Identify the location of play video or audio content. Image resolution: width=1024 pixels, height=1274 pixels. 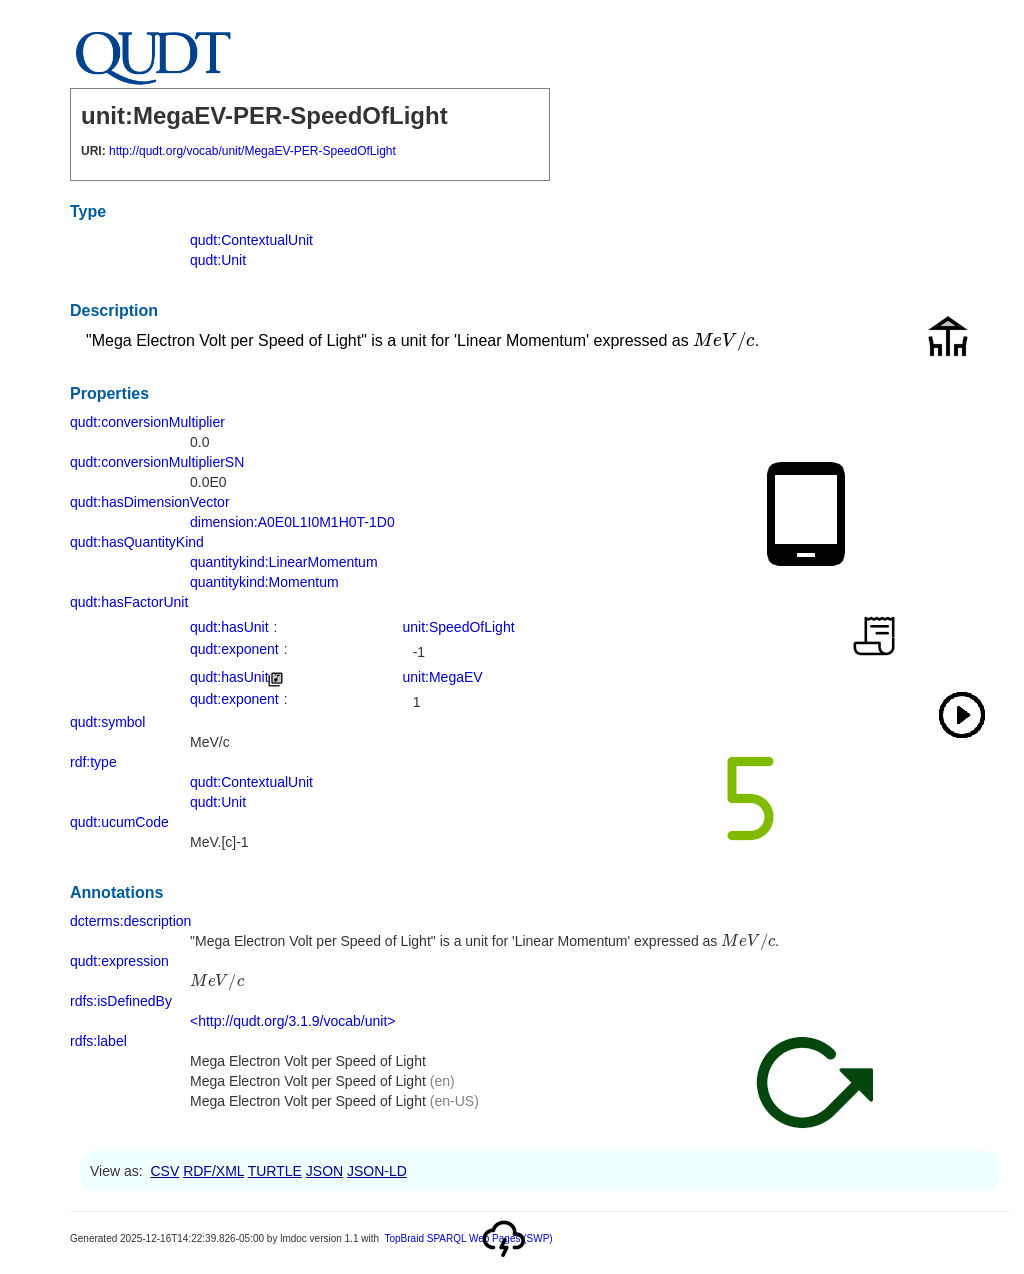
(962, 715).